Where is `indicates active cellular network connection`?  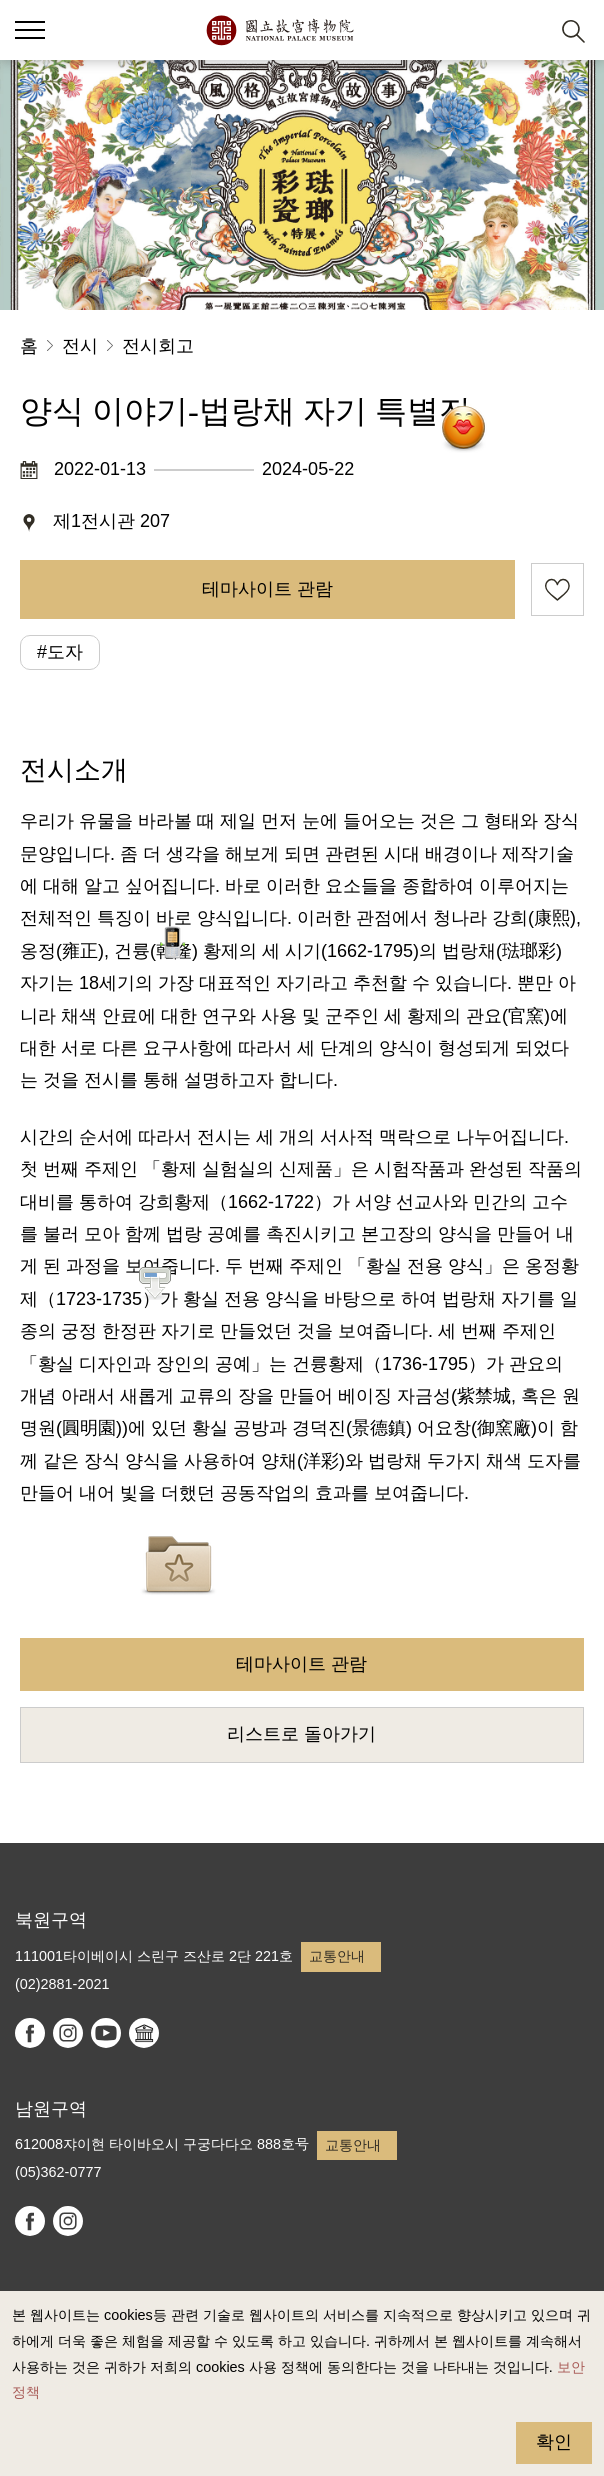
indicates active cellular network connection is located at coordinates (173, 943).